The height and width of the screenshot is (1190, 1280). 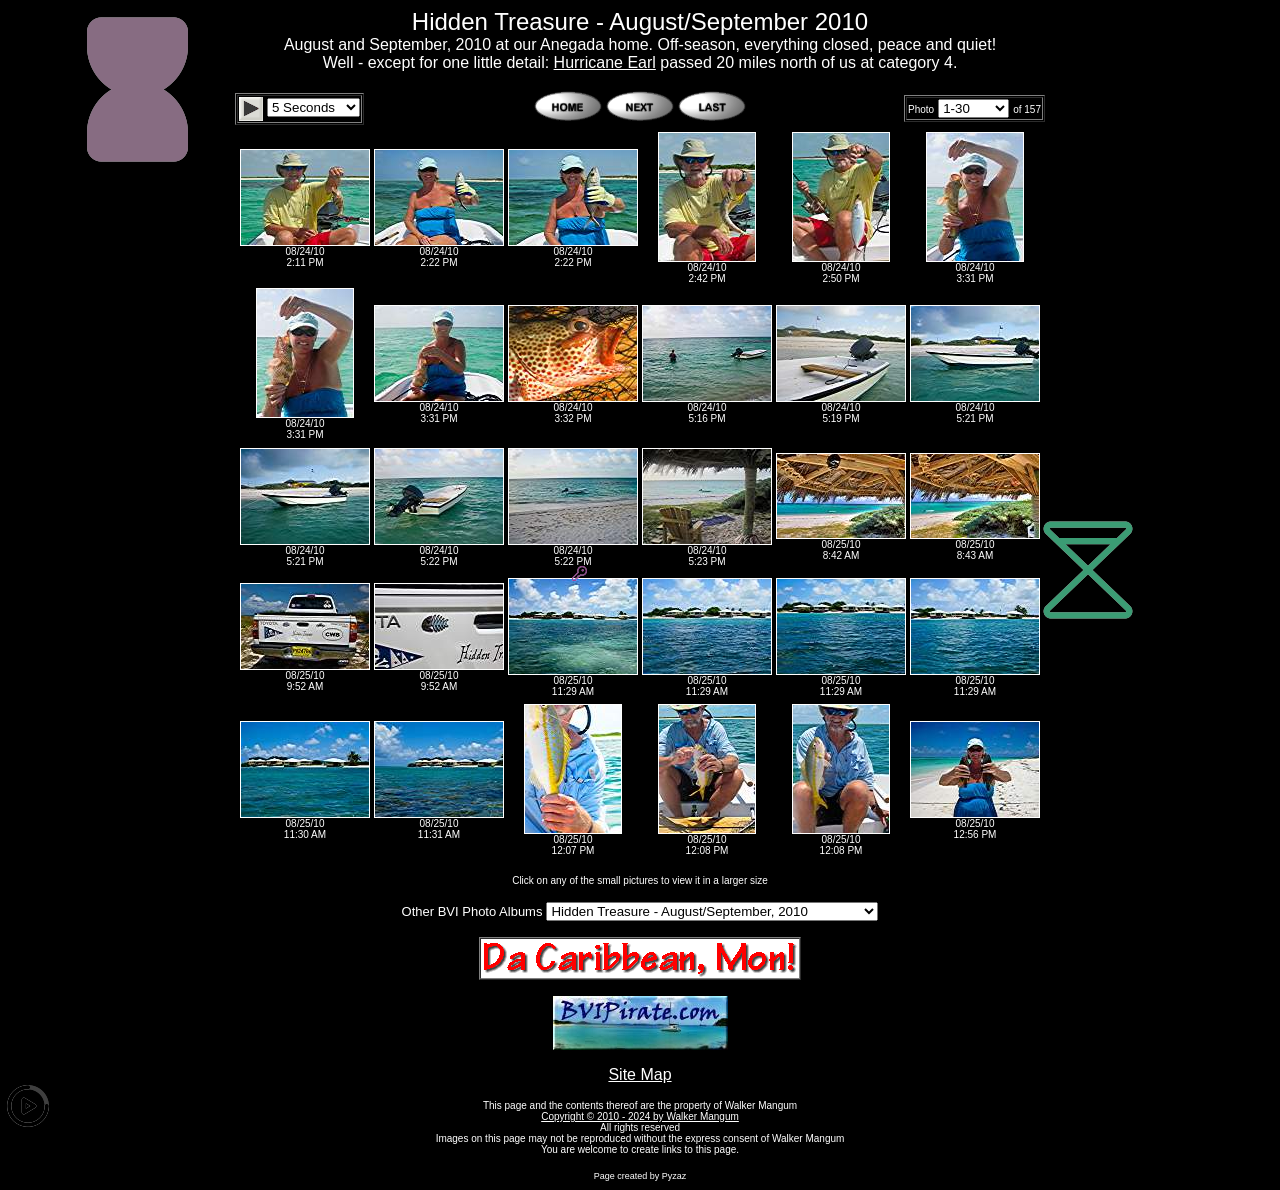 What do you see at coordinates (137, 89) in the screenshot?
I see `indicates loading or processing in progress` at bounding box center [137, 89].